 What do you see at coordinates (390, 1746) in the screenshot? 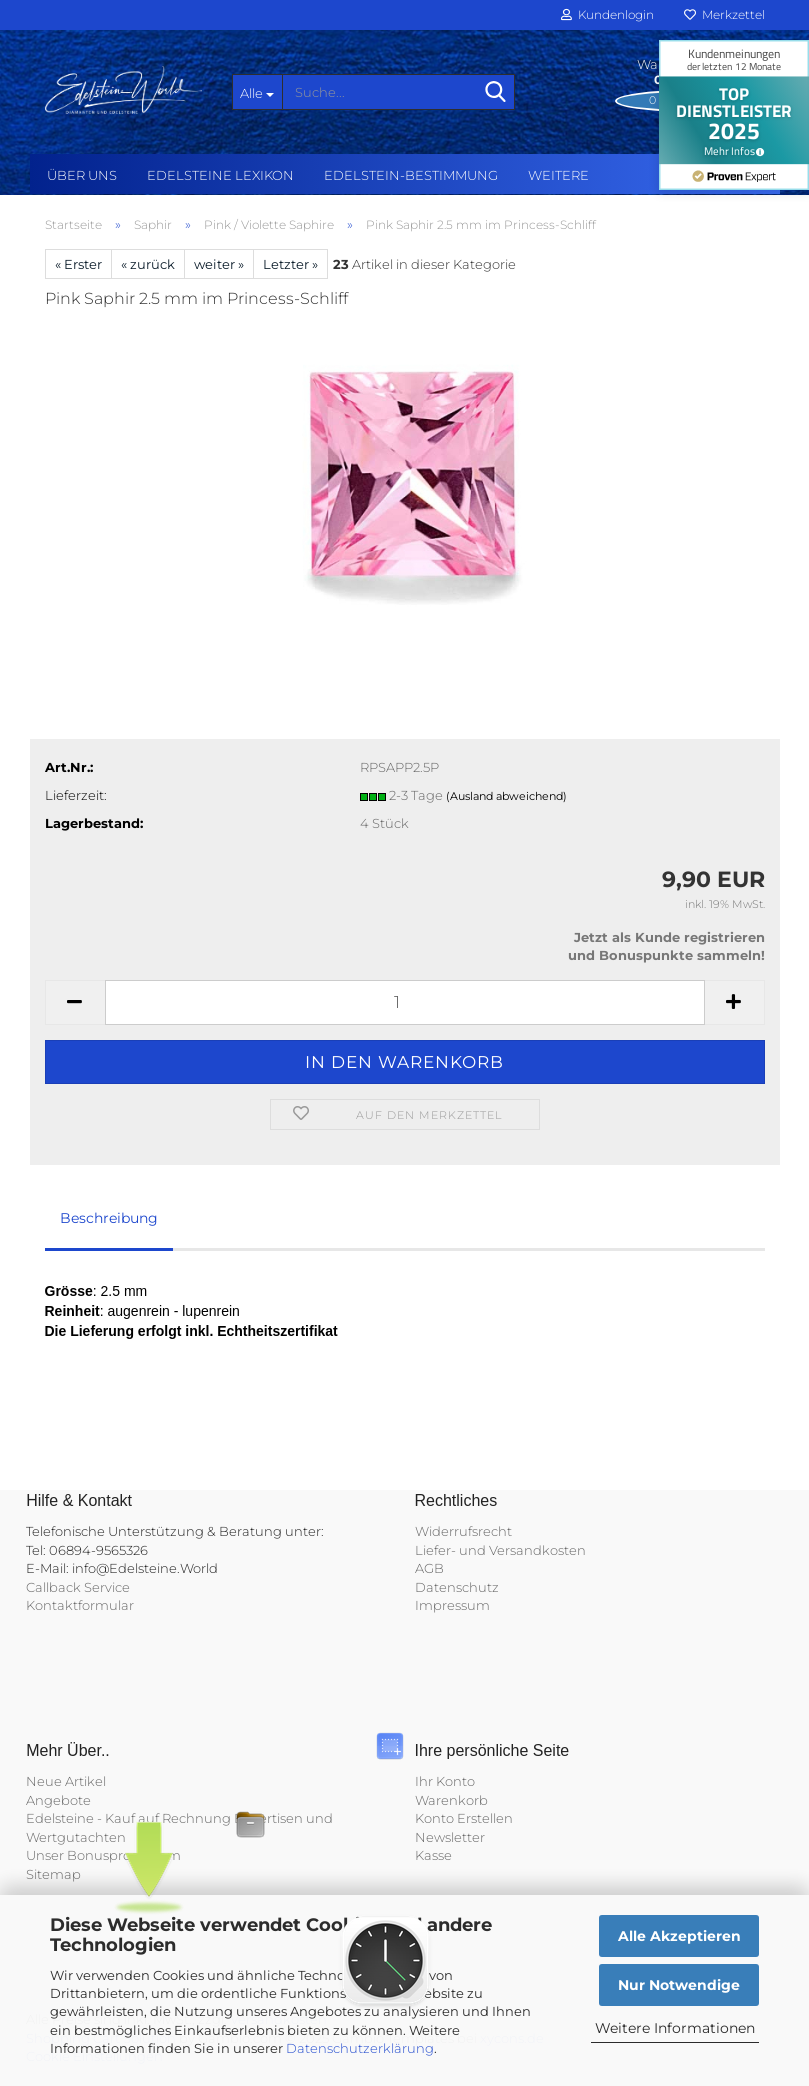
I see `take a screenshot` at bounding box center [390, 1746].